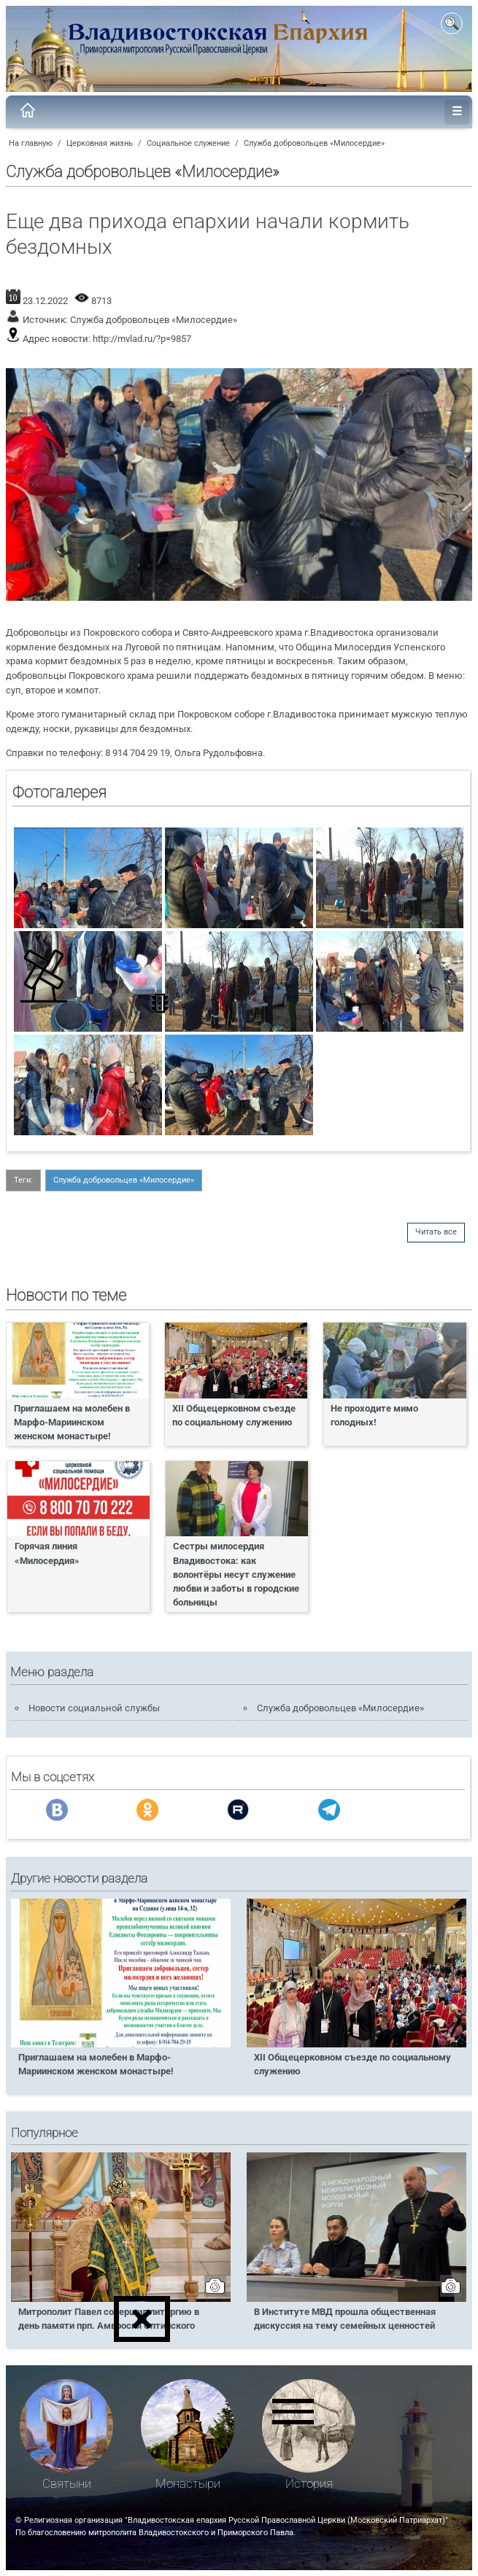  Describe the element at coordinates (142, 2319) in the screenshot. I see `cancel or close a presentation` at that location.